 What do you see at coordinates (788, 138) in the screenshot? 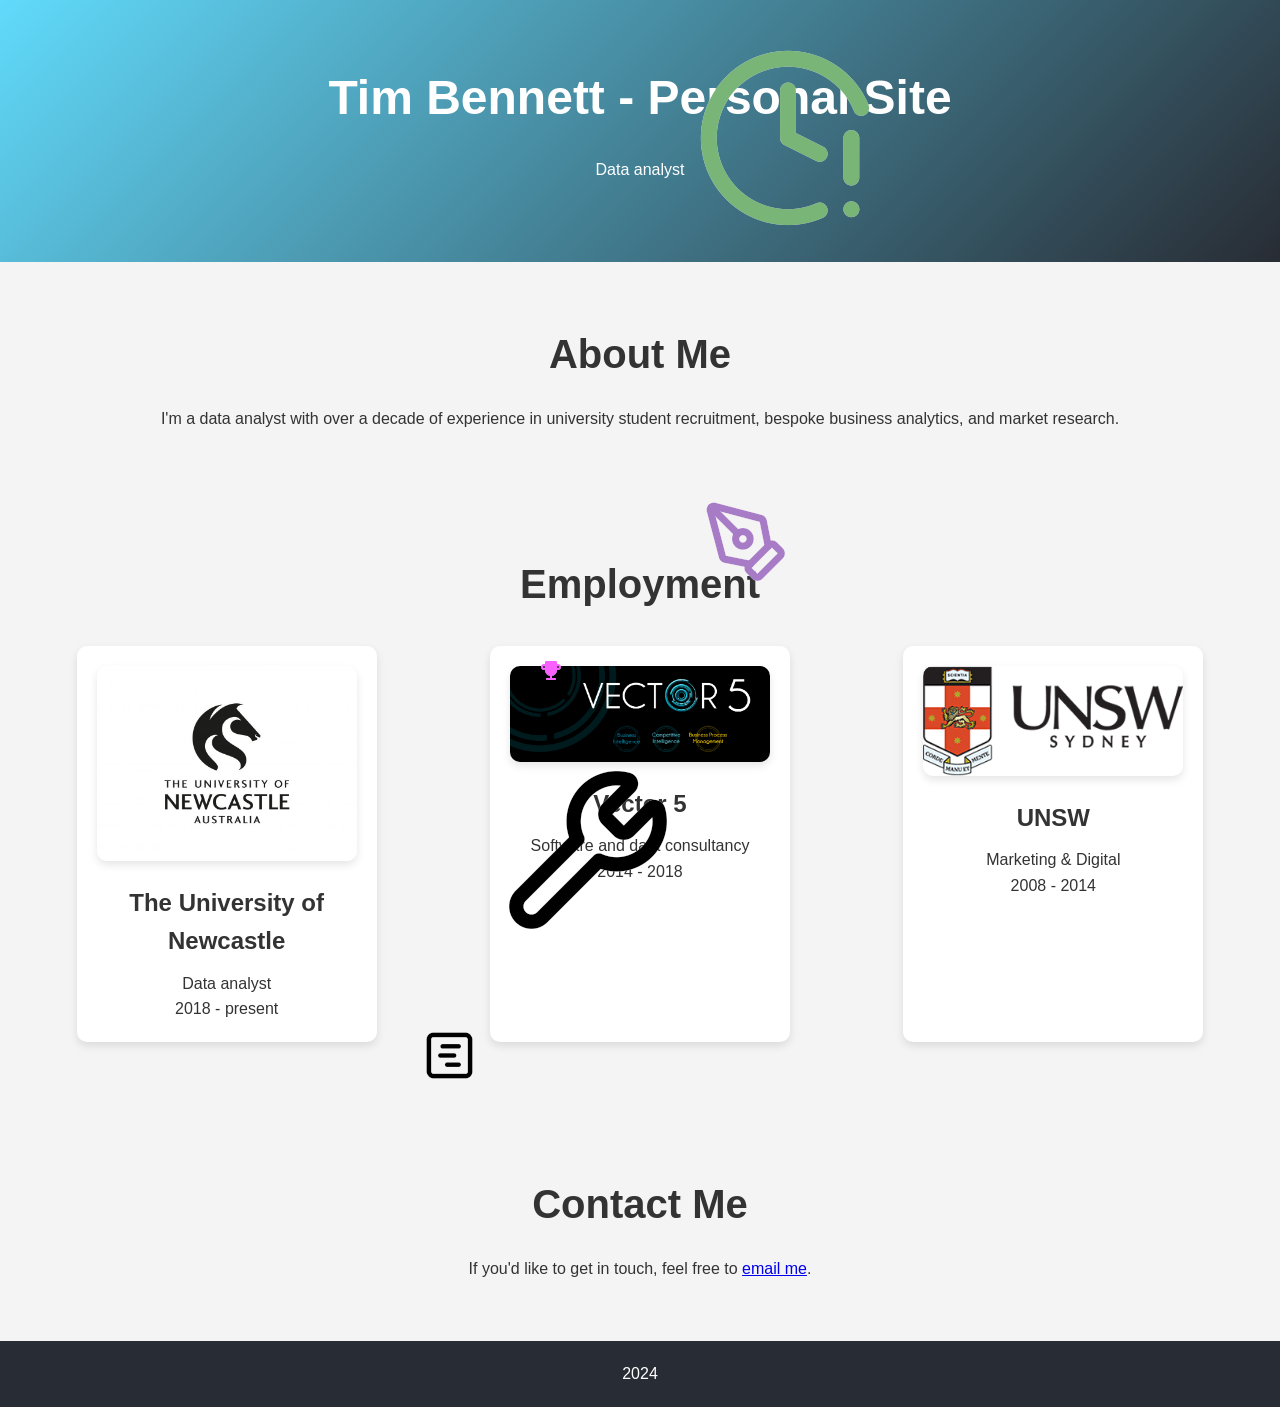
I see `time-sensitive alert or deadline warning` at bounding box center [788, 138].